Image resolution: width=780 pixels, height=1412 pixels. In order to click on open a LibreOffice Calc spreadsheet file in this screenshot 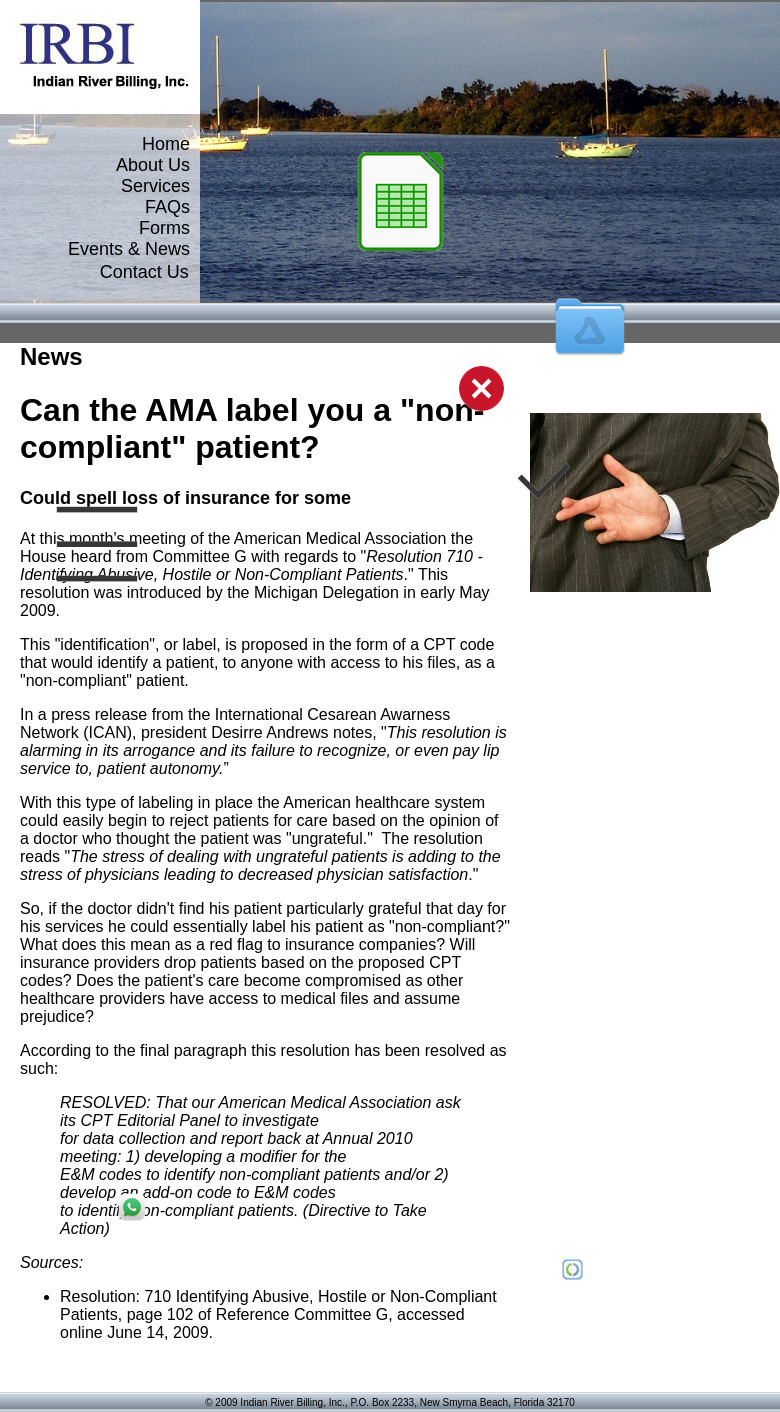, I will do `click(400, 201)`.